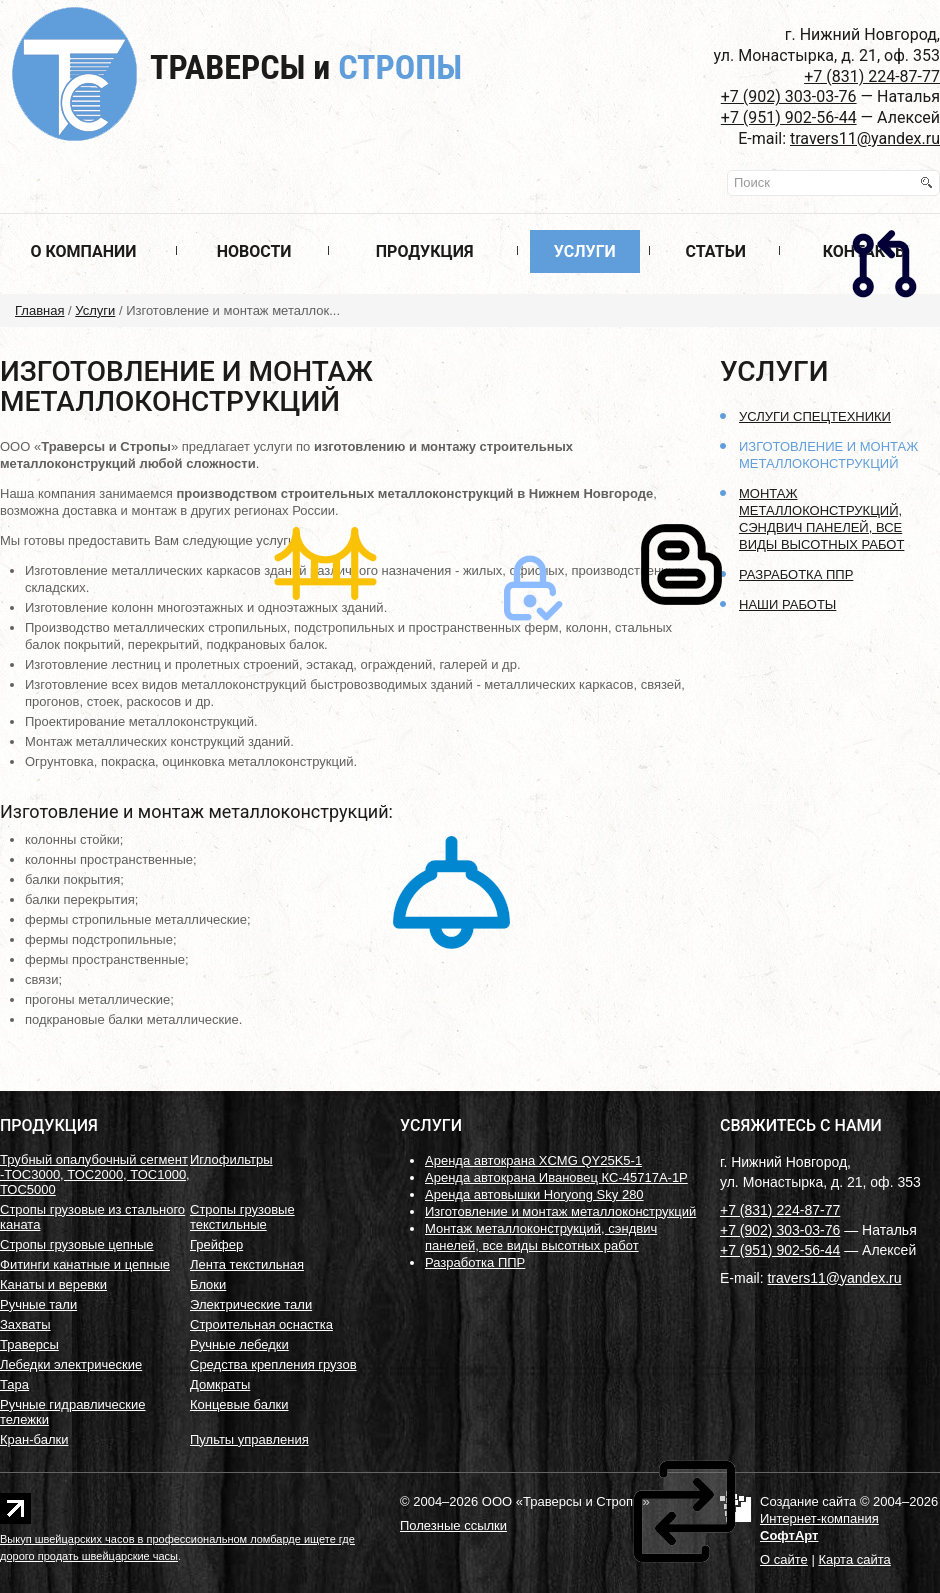  What do you see at coordinates (681, 564) in the screenshot?
I see `open blogger app` at bounding box center [681, 564].